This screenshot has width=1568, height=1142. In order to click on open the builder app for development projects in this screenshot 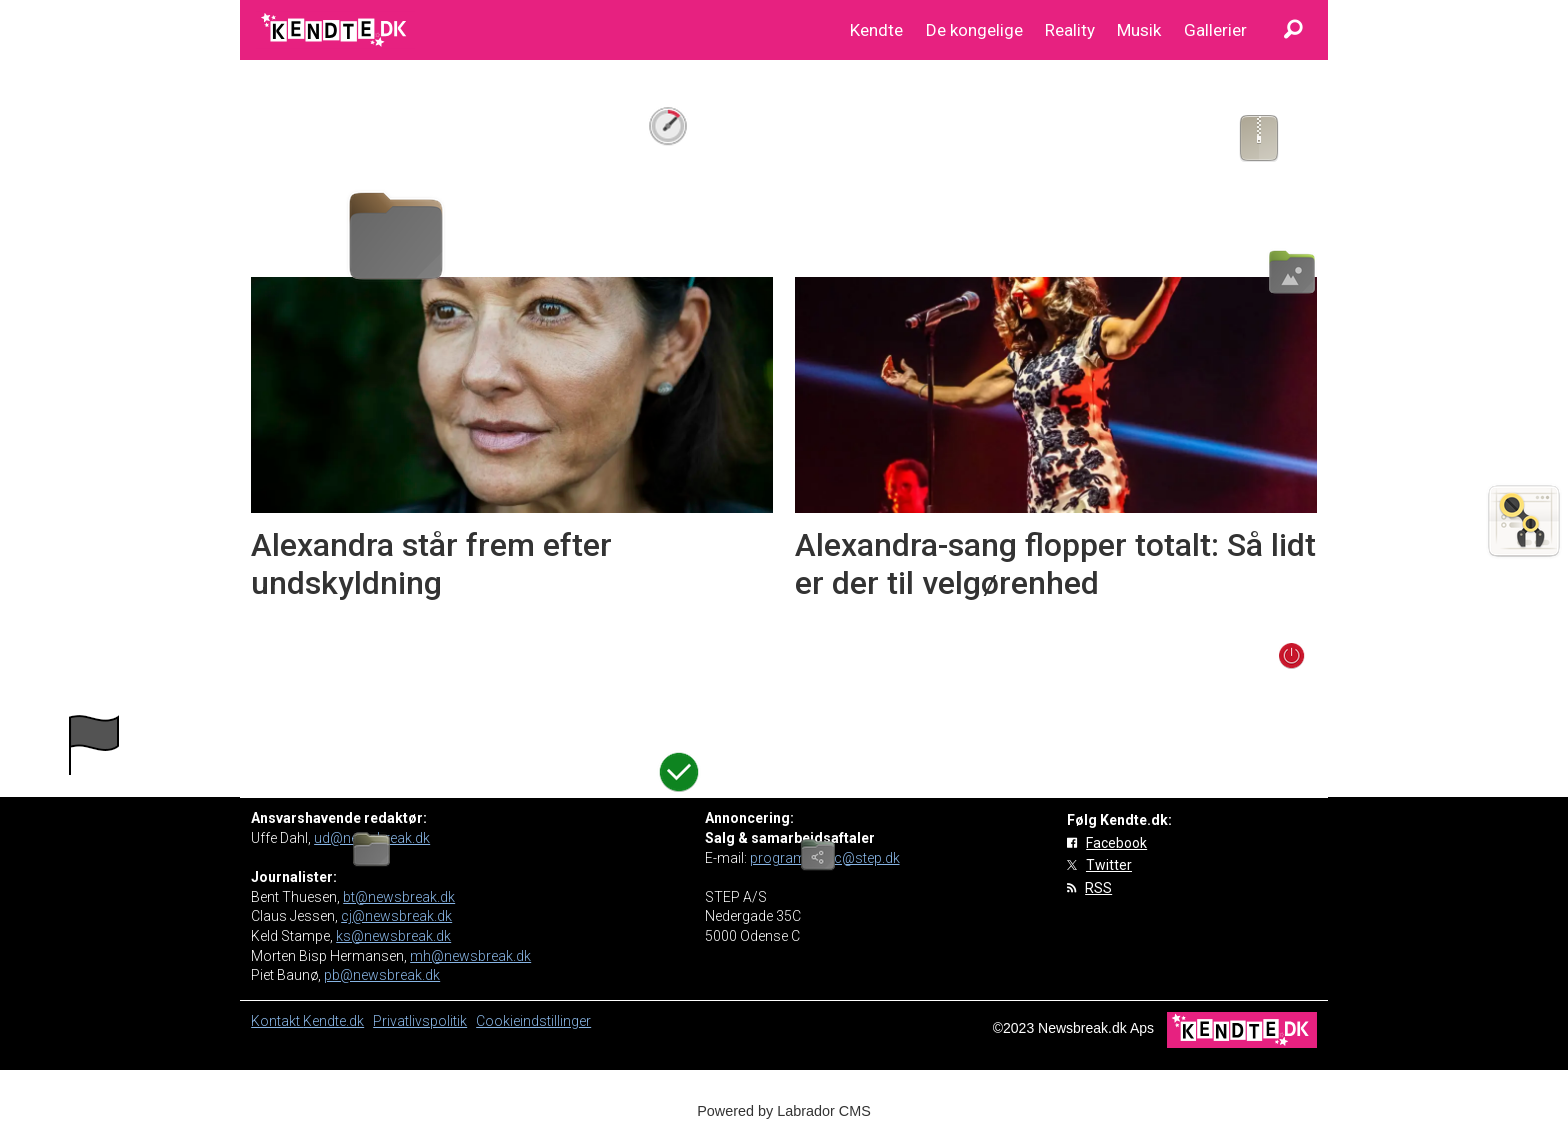, I will do `click(1524, 521)`.